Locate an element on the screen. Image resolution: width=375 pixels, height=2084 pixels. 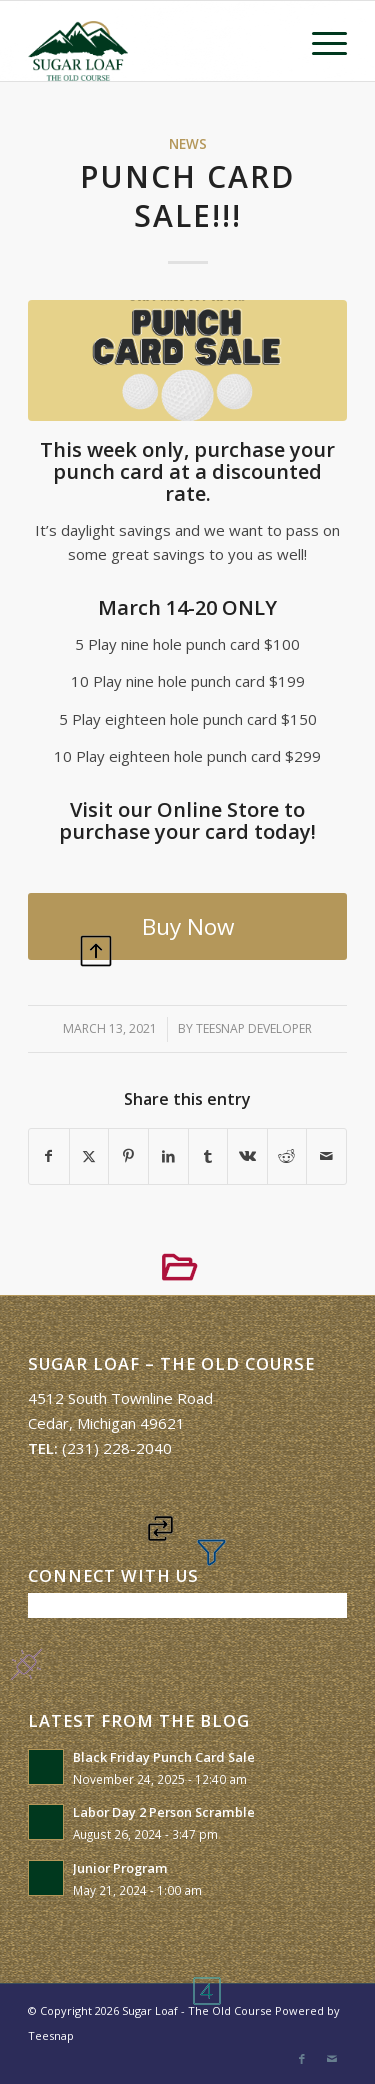
select option number four is located at coordinates (207, 1991).